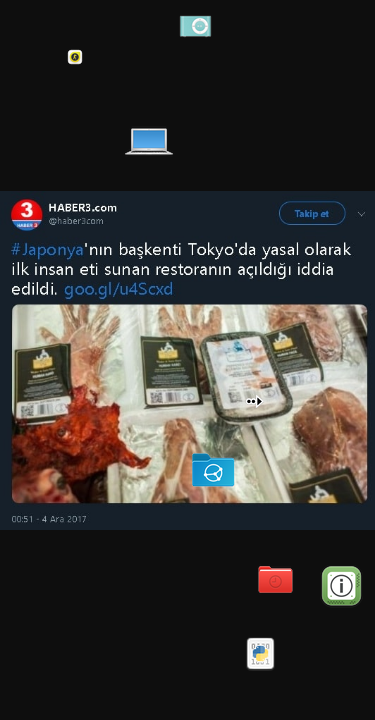 Image resolution: width=375 pixels, height=720 pixels. What do you see at coordinates (75, 57) in the screenshot?
I see `launch counter-strike: condition zero` at bounding box center [75, 57].